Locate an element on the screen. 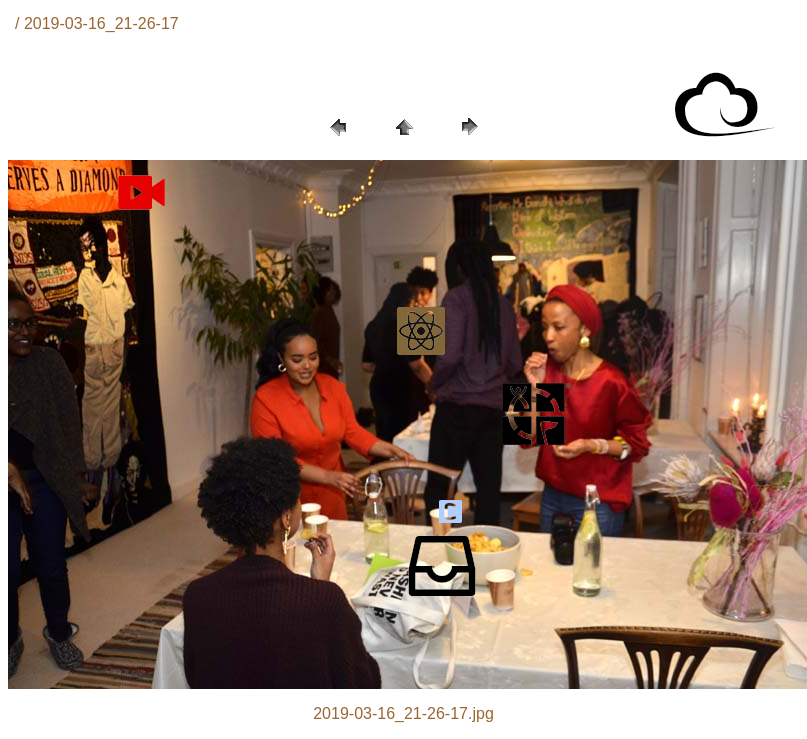 Image resolution: width=807 pixels, height=739 pixels. view your inbox is located at coordinates (442, 566).